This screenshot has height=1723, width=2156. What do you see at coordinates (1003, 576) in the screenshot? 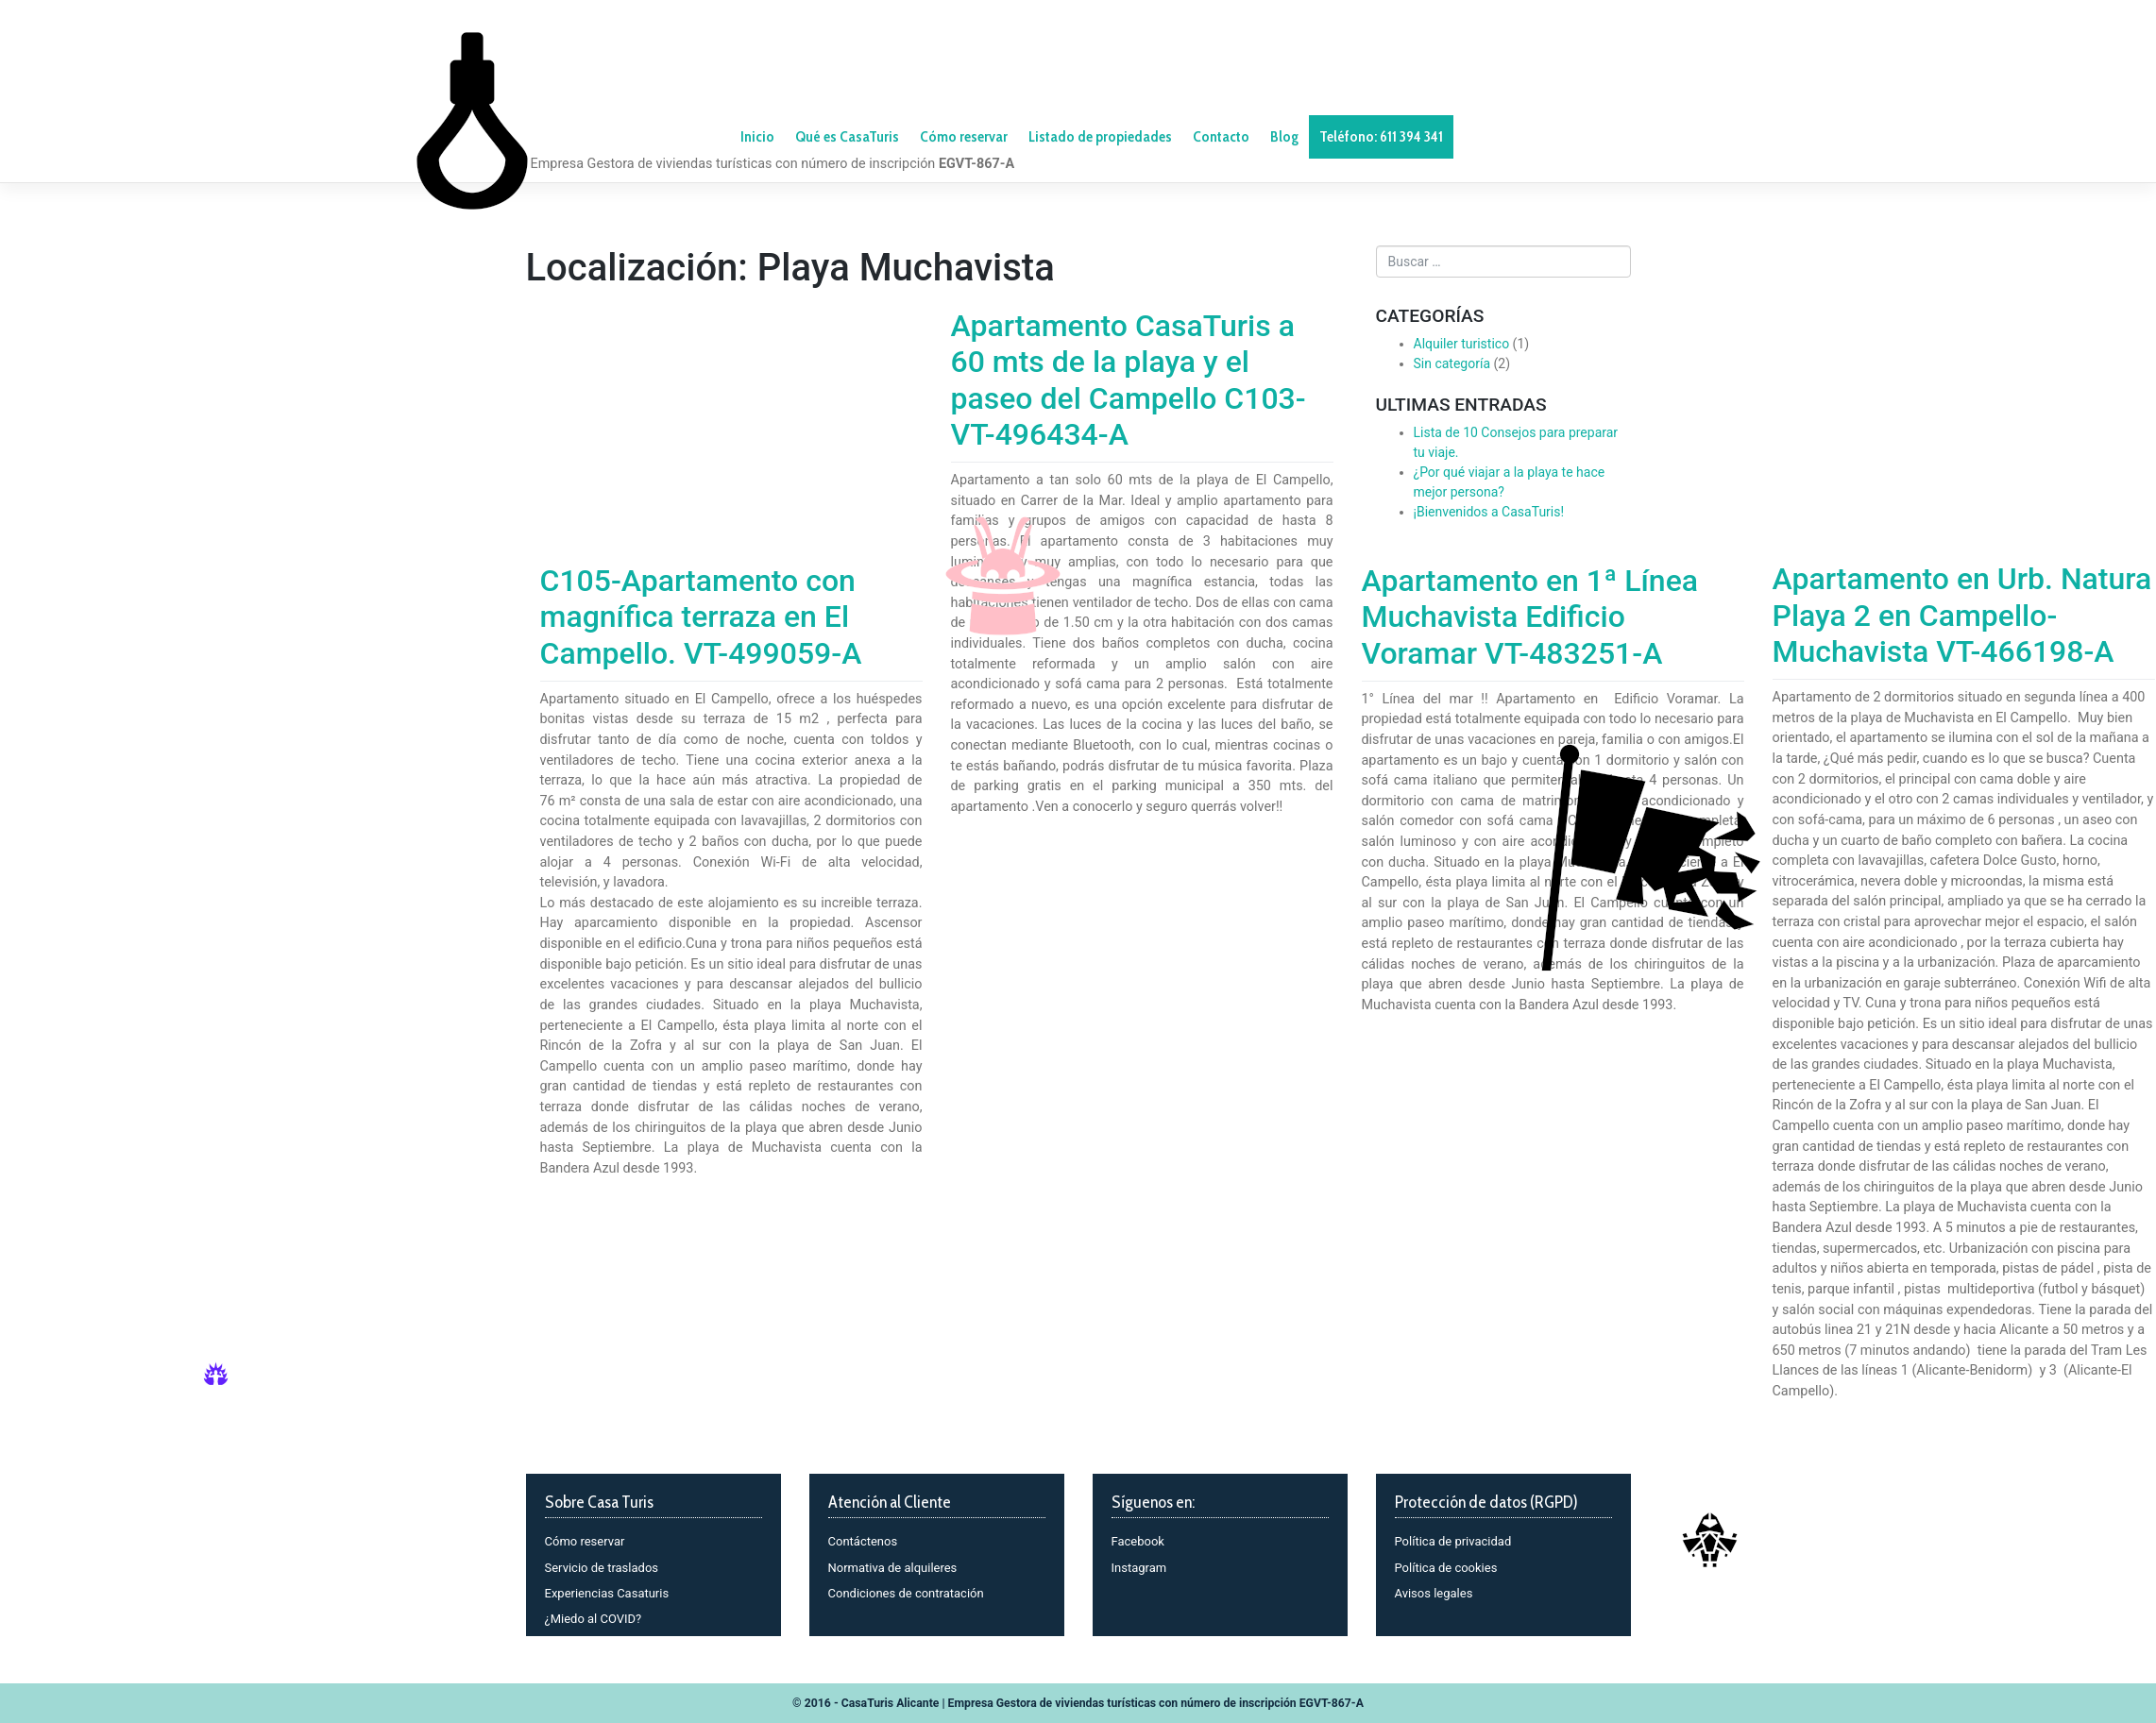
I see `access magic or special effects features` at bounding box center [1003, 576].